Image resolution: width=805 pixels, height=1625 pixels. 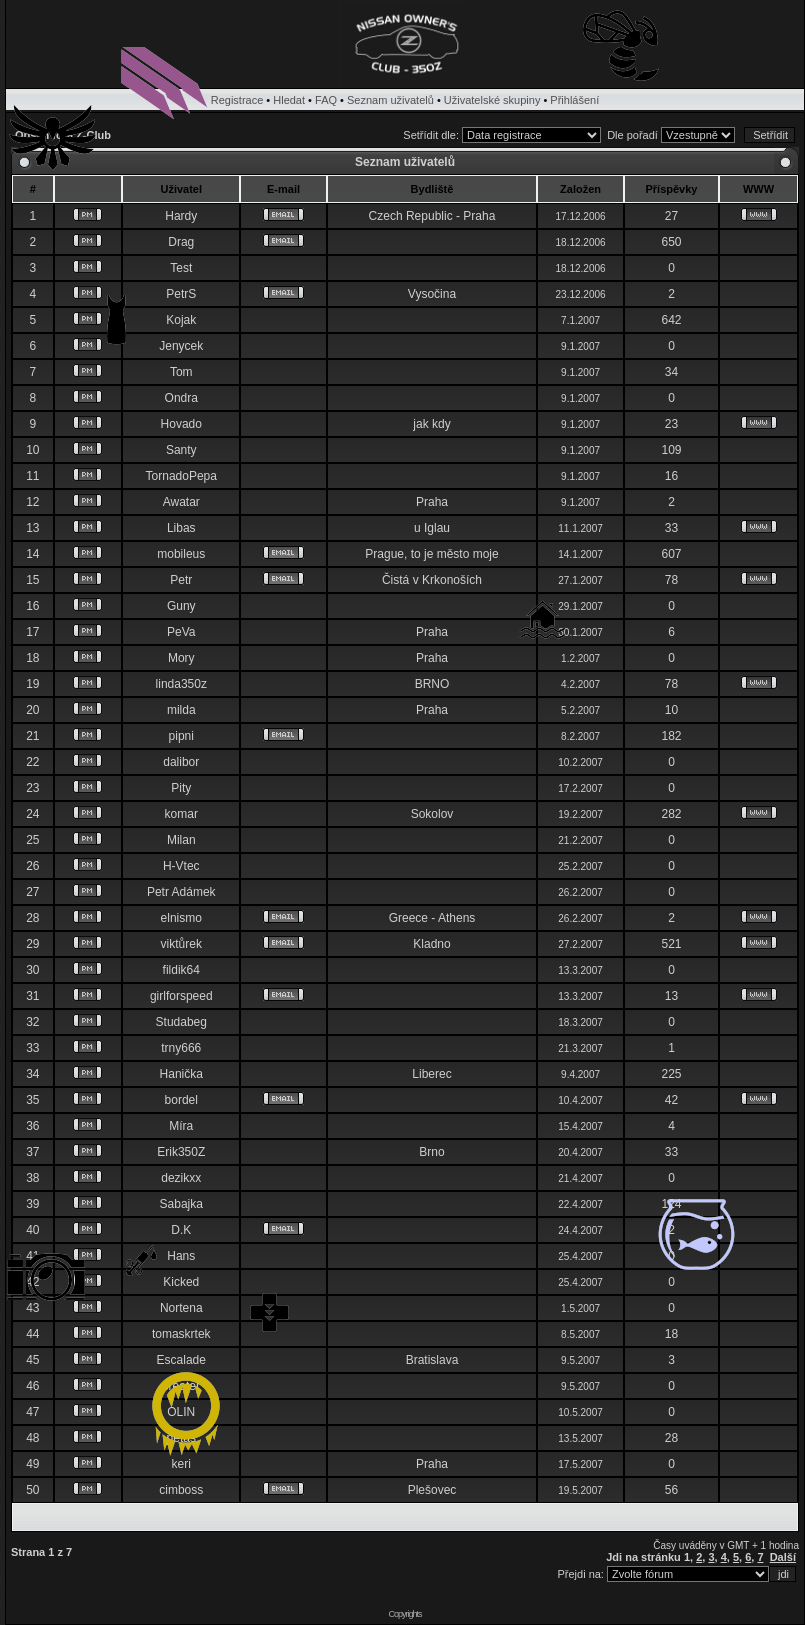 I want to click on symbol representing freedom or liberation theme, so click(x=52, y=138).